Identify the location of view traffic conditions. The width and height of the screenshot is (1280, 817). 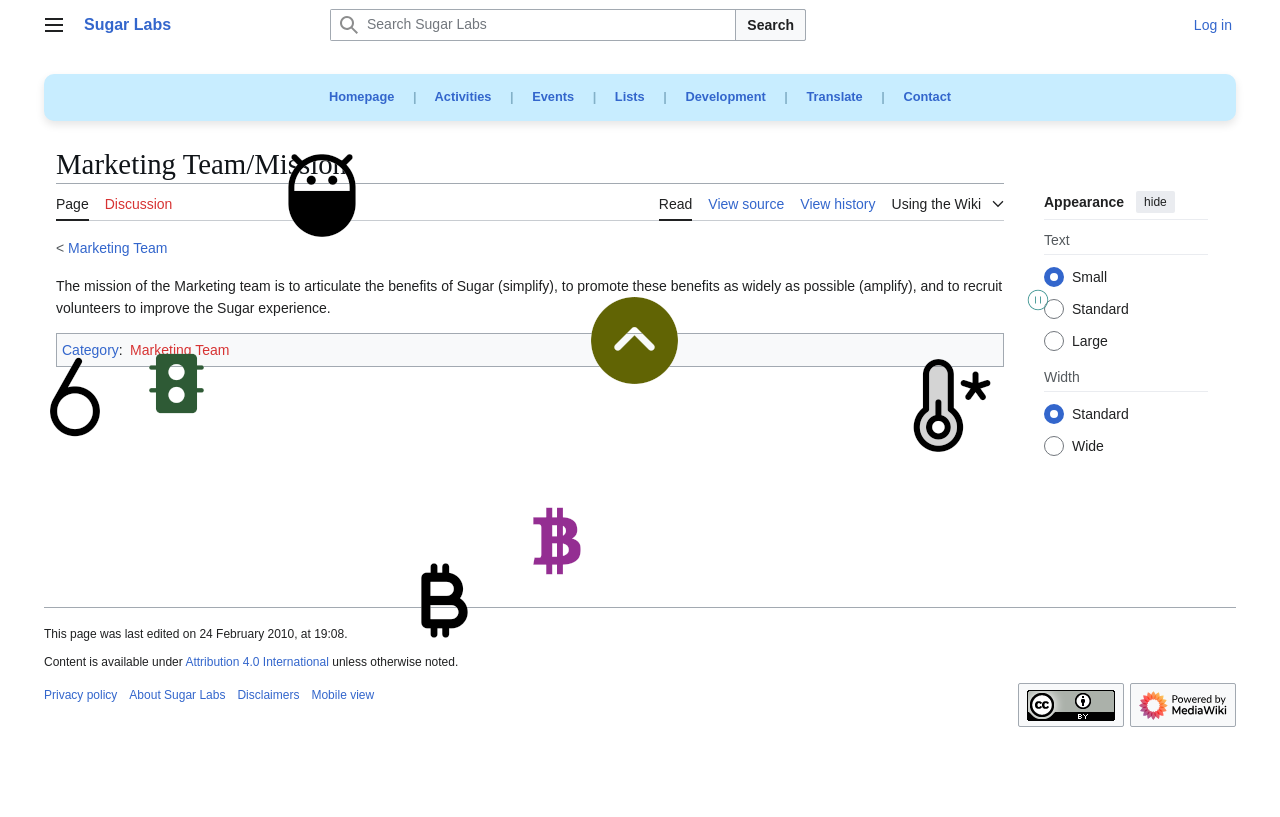
(176, 383).